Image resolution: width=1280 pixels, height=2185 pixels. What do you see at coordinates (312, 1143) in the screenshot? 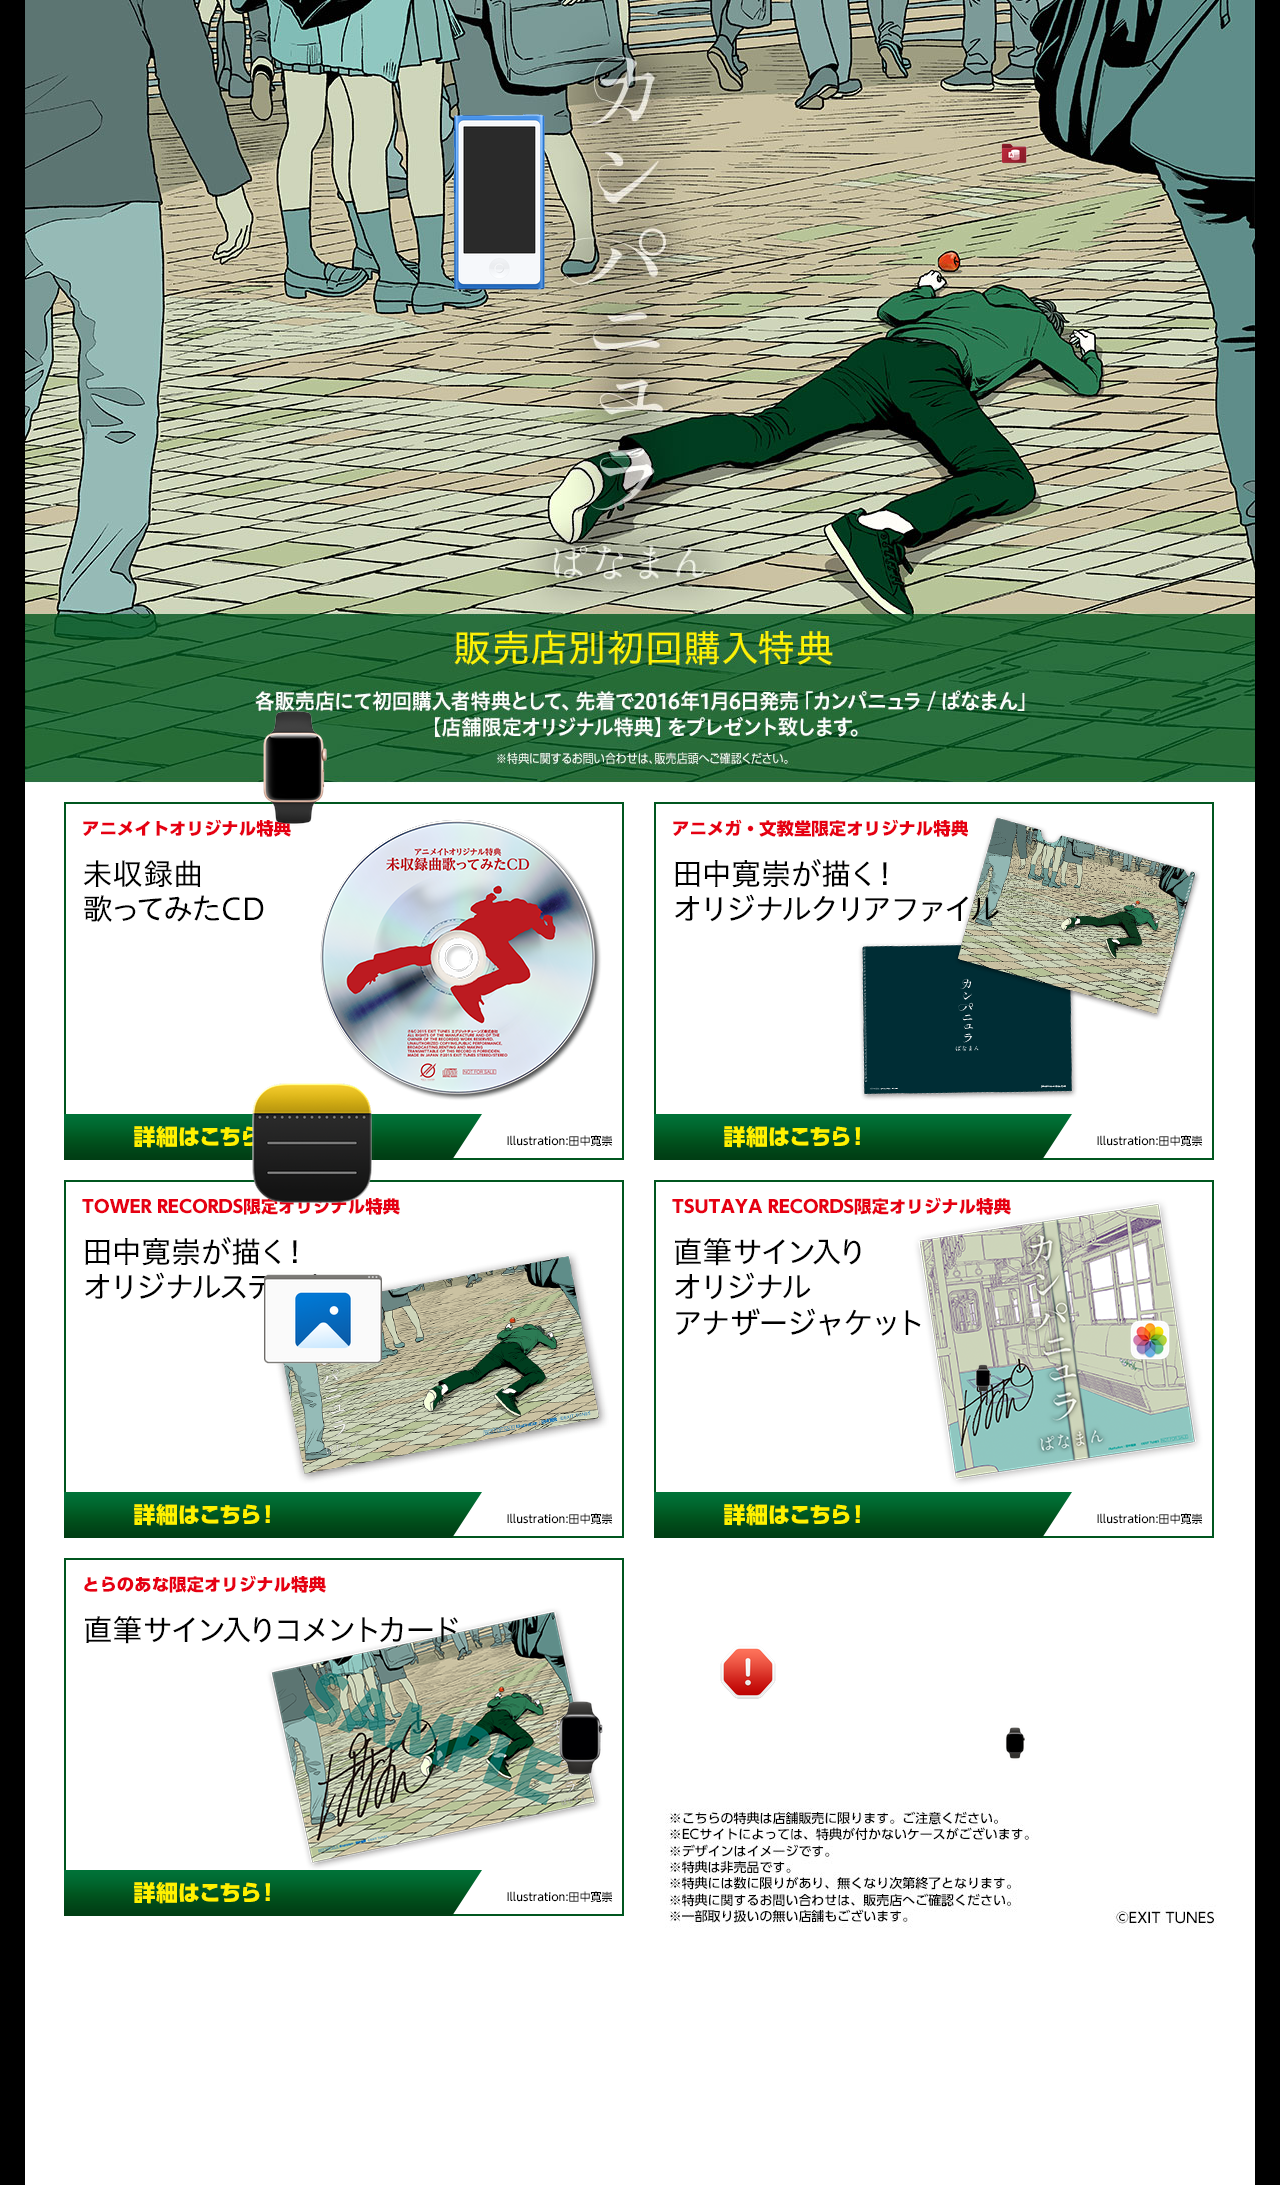
I see `open the notes app` at bounding box center [312, 1143].